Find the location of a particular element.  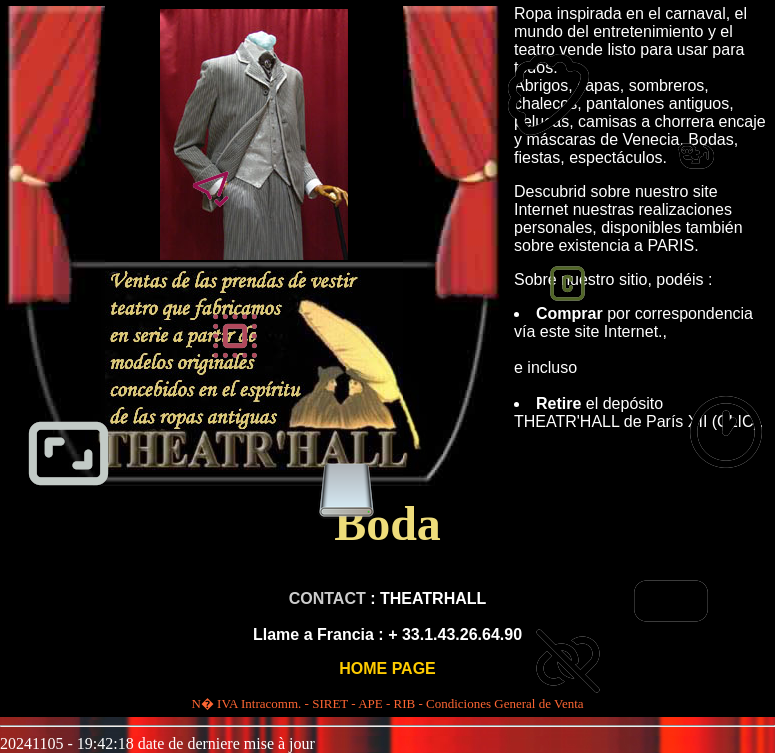

browse asian cuisine or dumpling restaurants is located at coordinates (548, 94).